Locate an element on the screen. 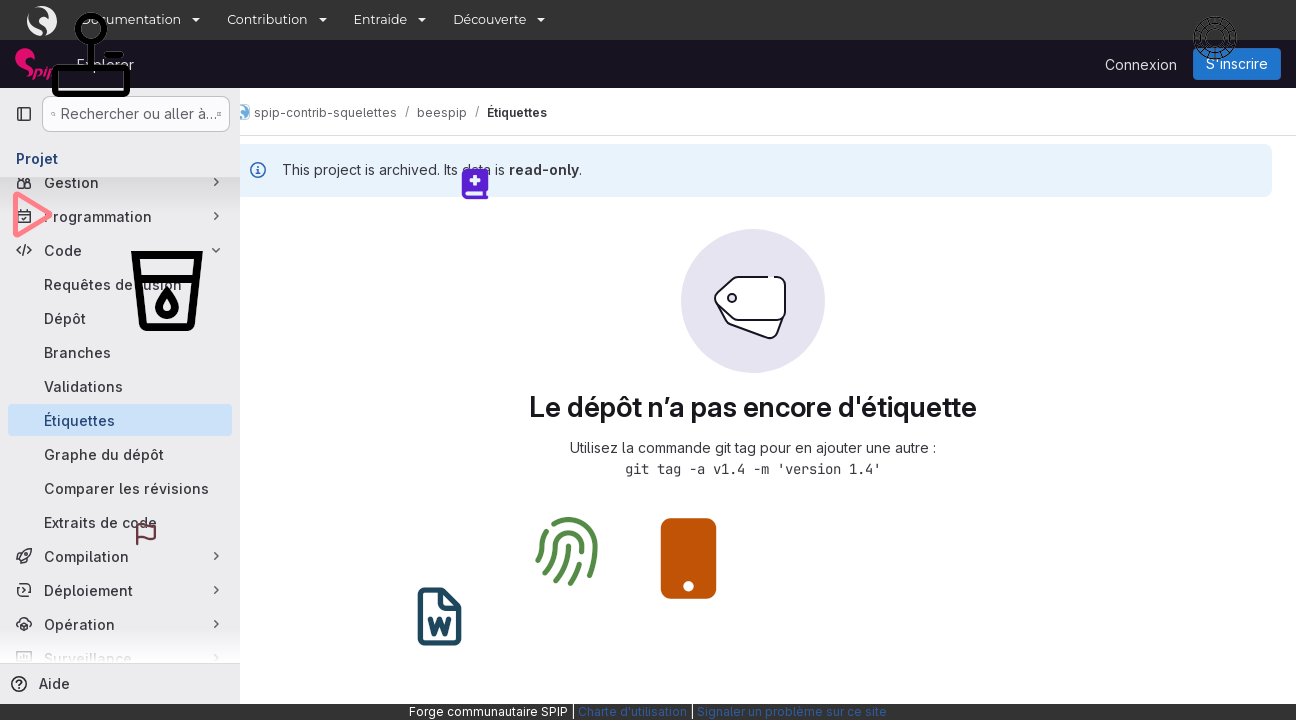 Image resolution: width=1296 pixels, height=720 pixels. open the VSCO app is located at coordinates (1215, 38).